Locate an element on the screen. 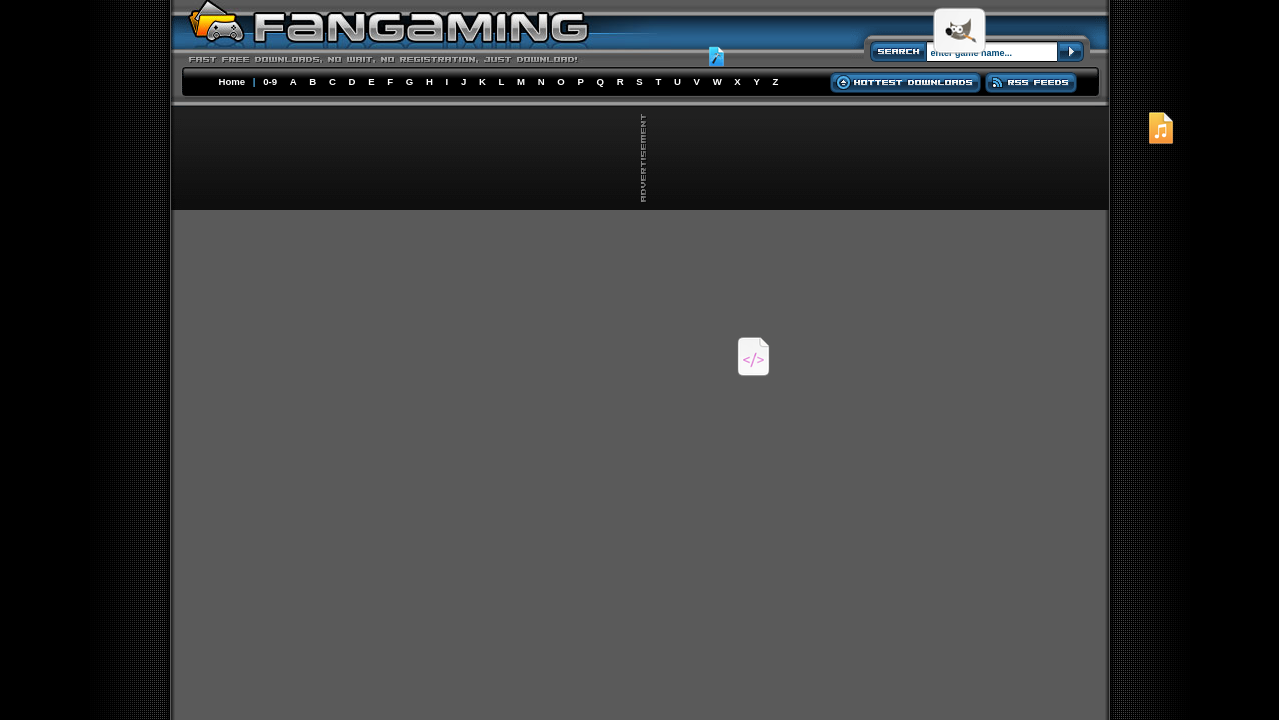 This screenshot has width=1279, height=720. makefile document for build automation is located at coordinates (716, 56).